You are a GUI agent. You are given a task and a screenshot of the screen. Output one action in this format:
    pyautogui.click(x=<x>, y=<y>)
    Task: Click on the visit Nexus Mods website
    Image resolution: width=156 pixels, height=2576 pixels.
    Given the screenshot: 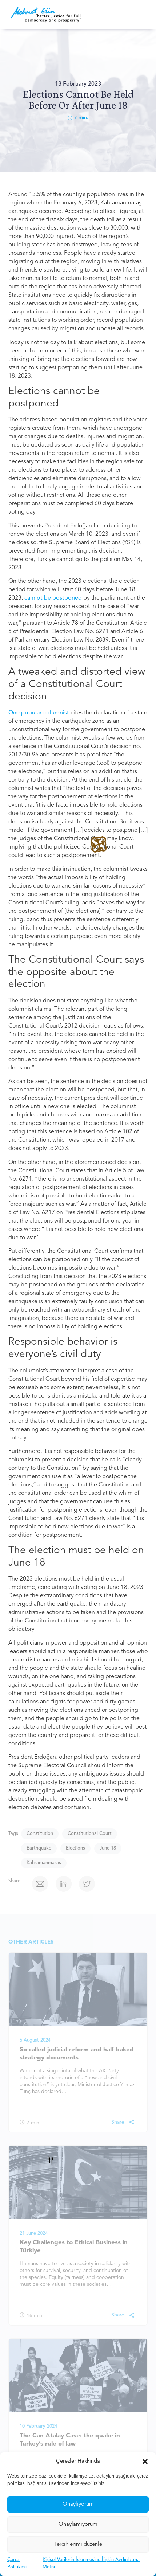 What is the action you would take?
    pyautogui.click(x=99, y=844)
    